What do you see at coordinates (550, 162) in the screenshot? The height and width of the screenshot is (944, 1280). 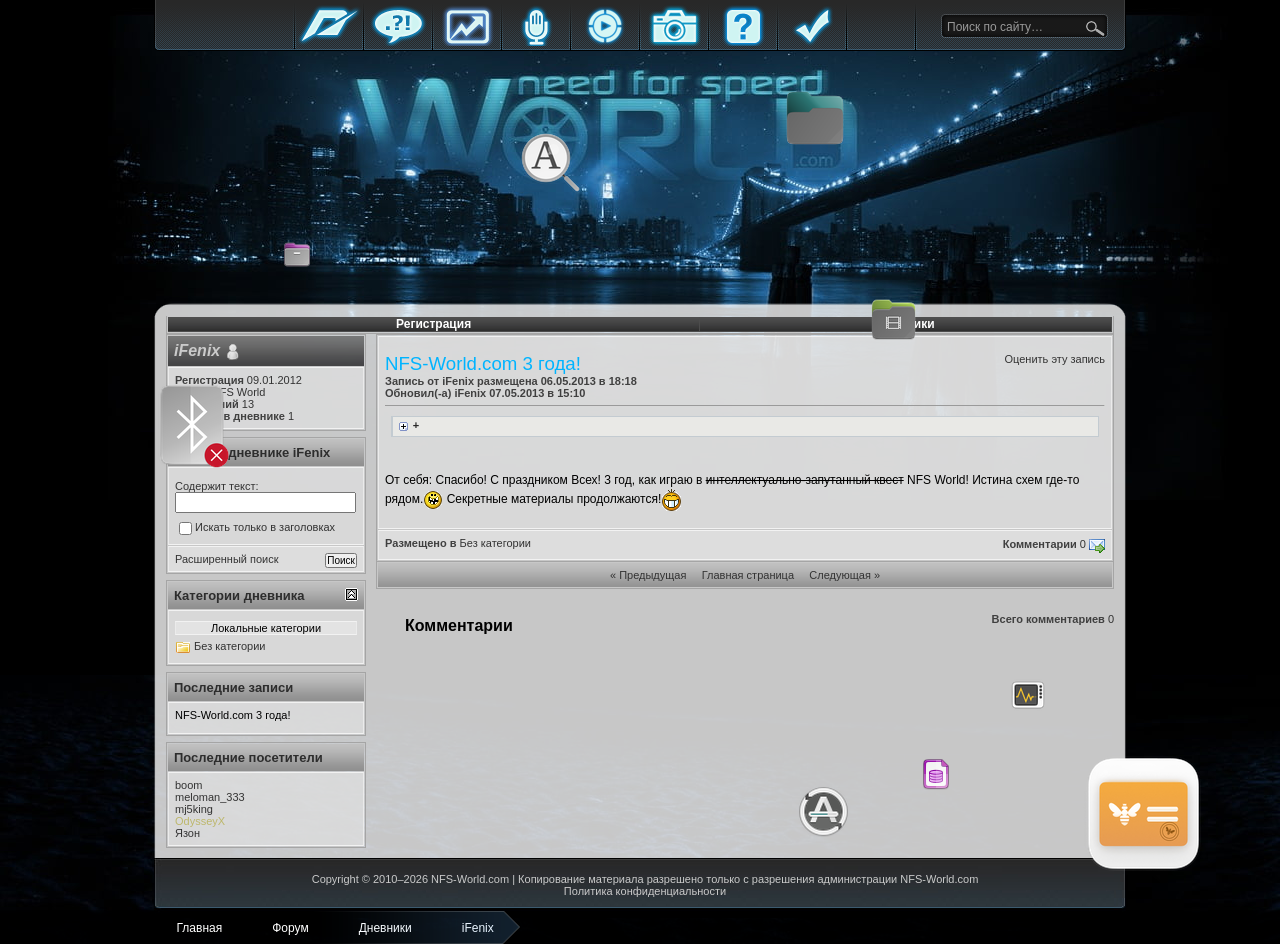 I see `search for text or content` at bounding box center [550, 162].